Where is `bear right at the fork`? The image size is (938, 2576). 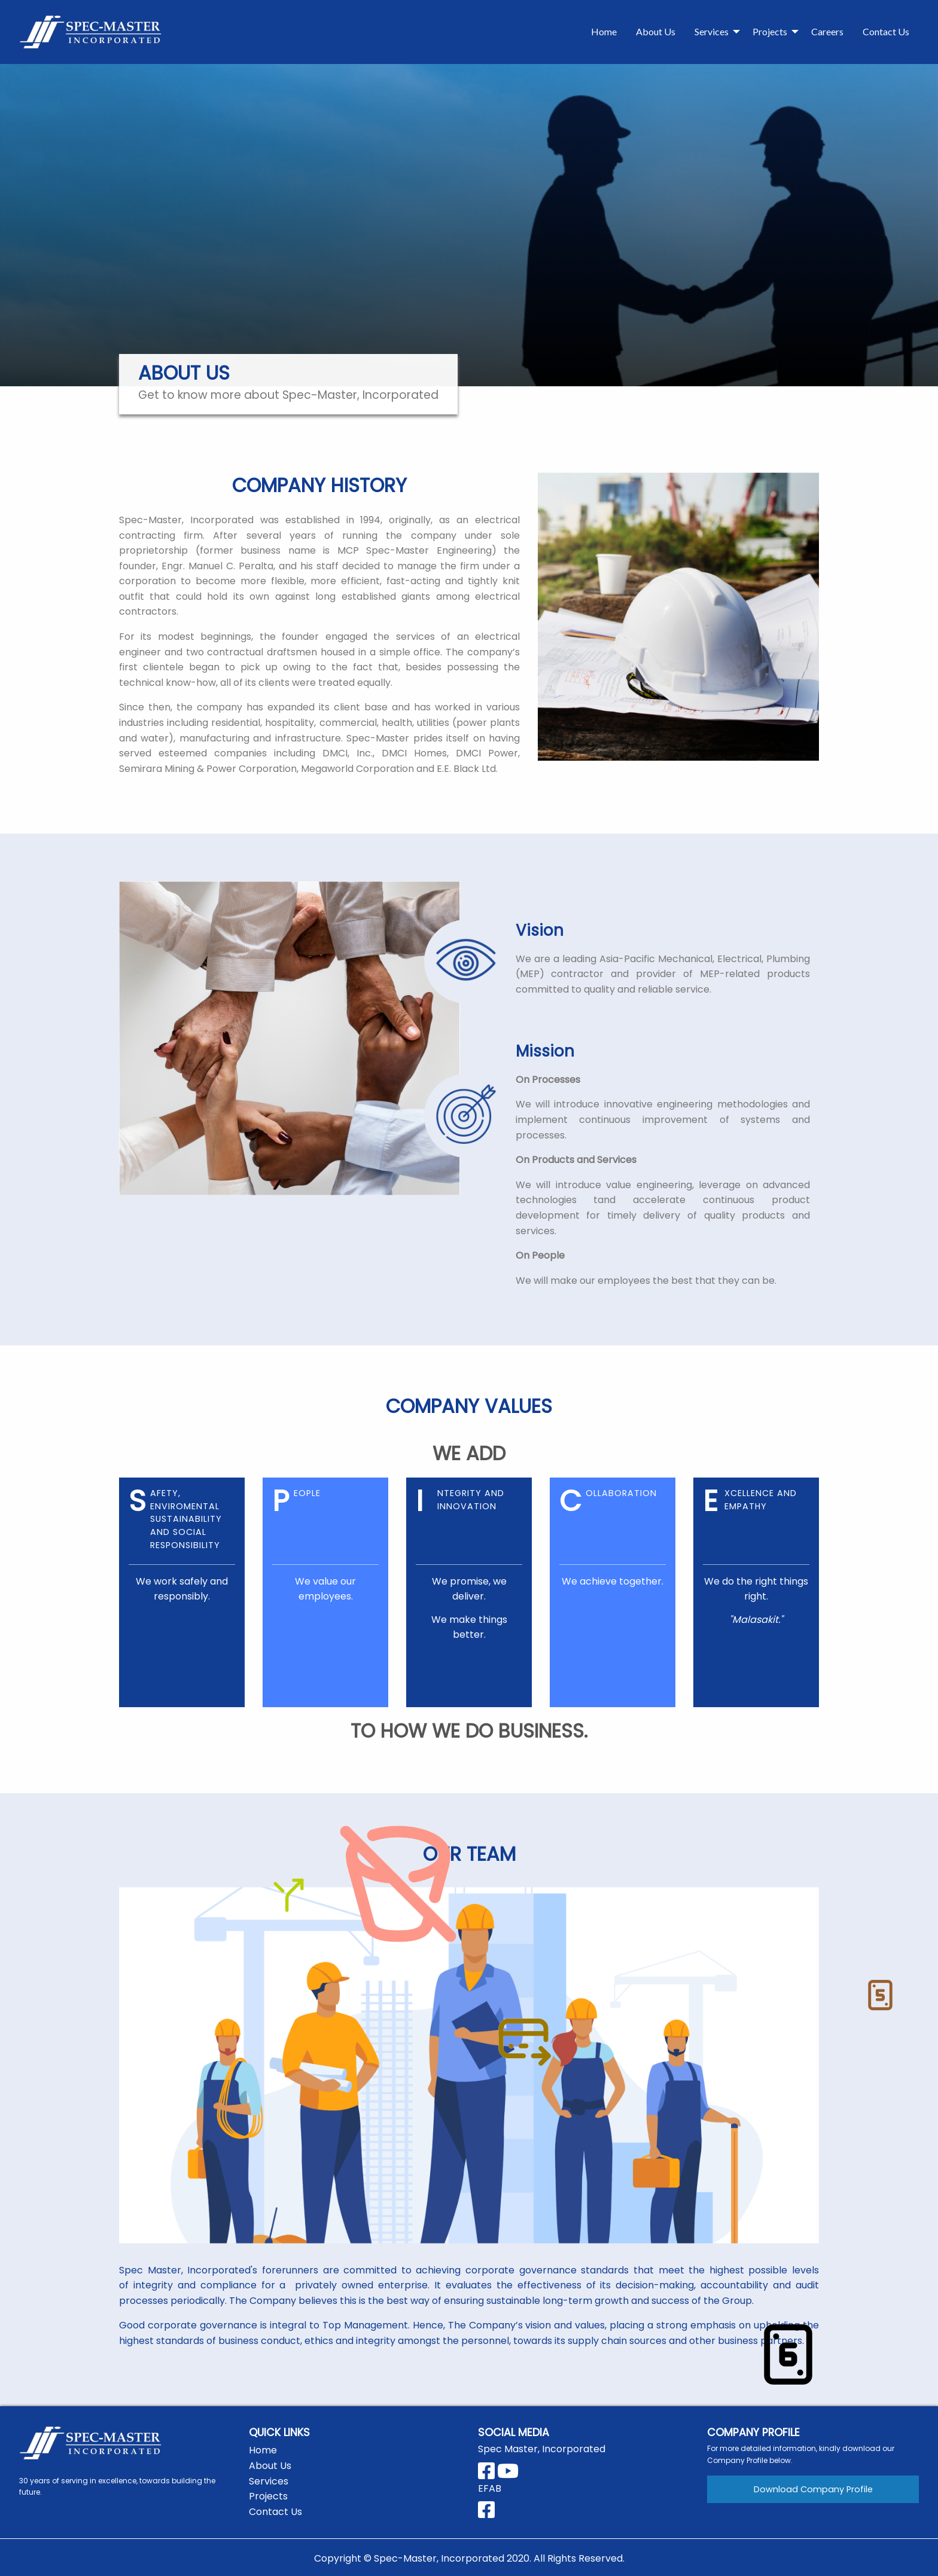 bear right at the fork is located at coordinates (288, 1895).